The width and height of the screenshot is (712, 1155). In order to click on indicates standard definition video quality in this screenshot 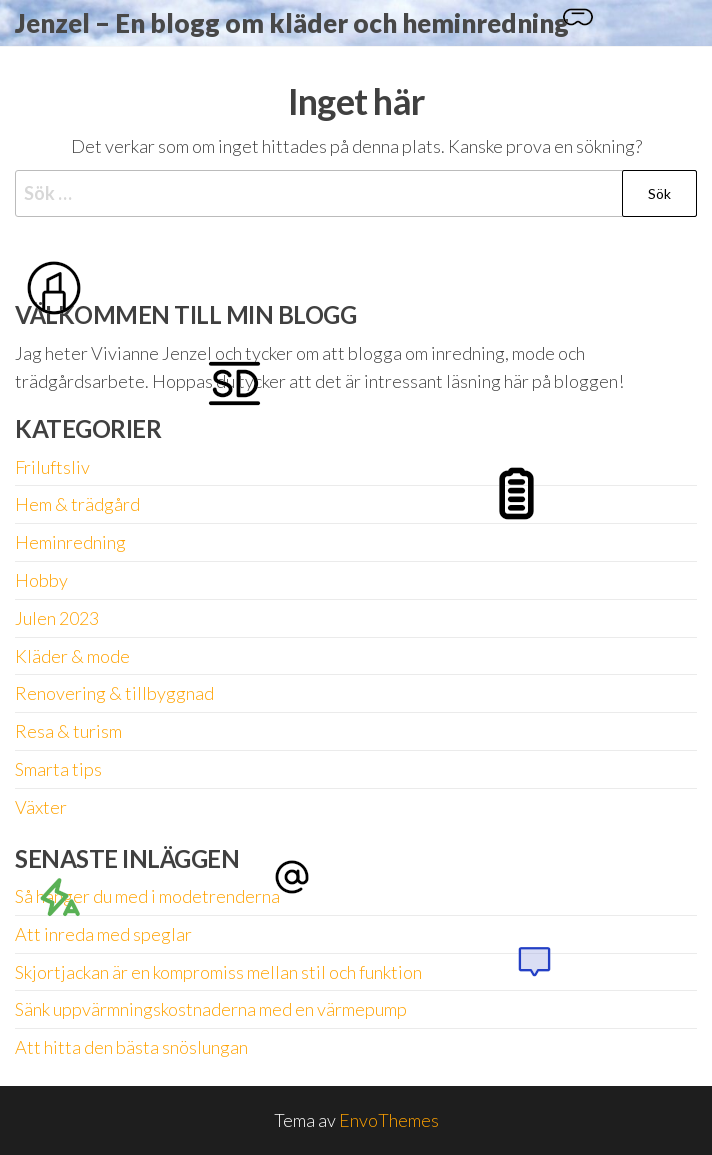, I will do `click(234, 383)`.